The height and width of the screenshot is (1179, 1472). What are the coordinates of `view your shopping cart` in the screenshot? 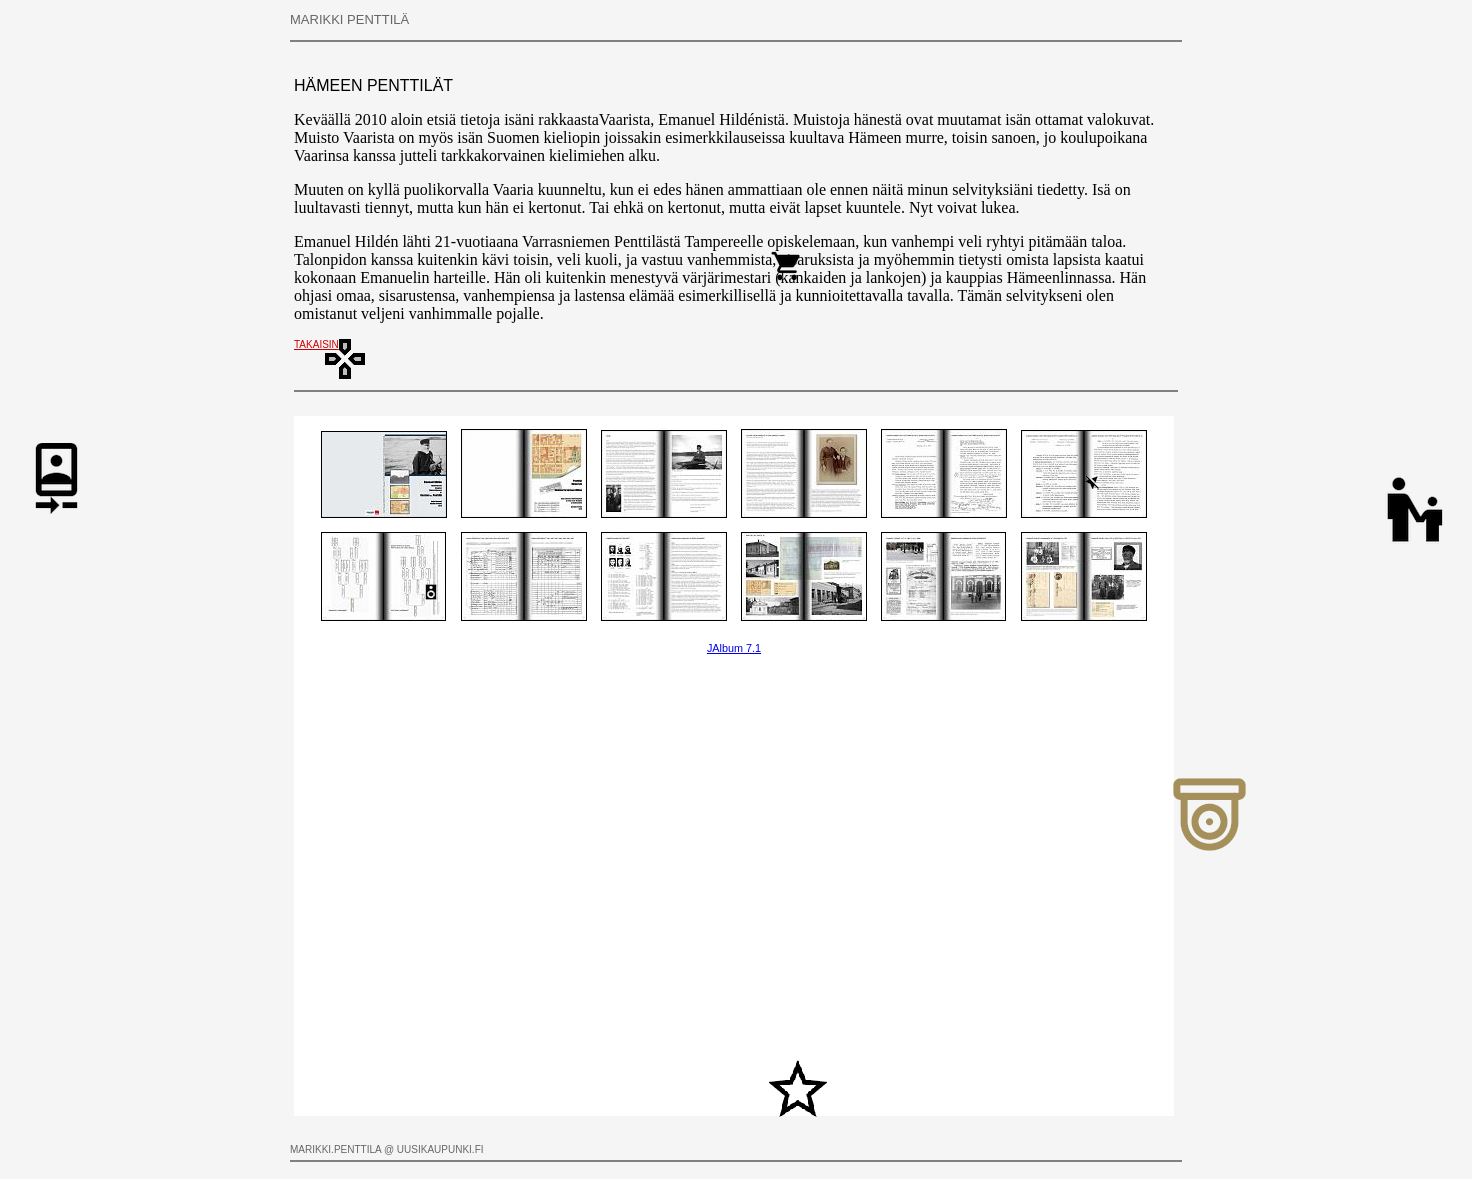 It's located at (787, 266).